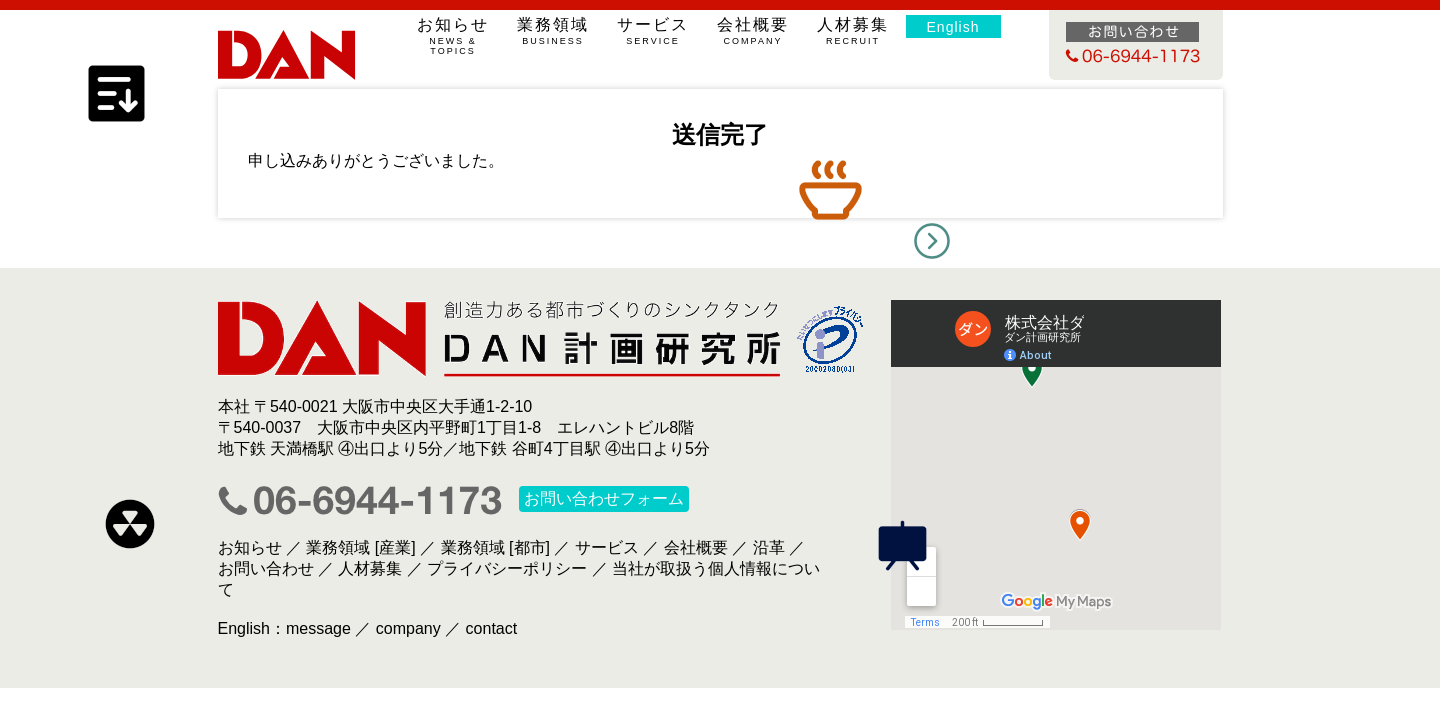 The height and width of the screenshot is (720, 1440). I want to click on browse soup or hot food options, so click(830, 188).